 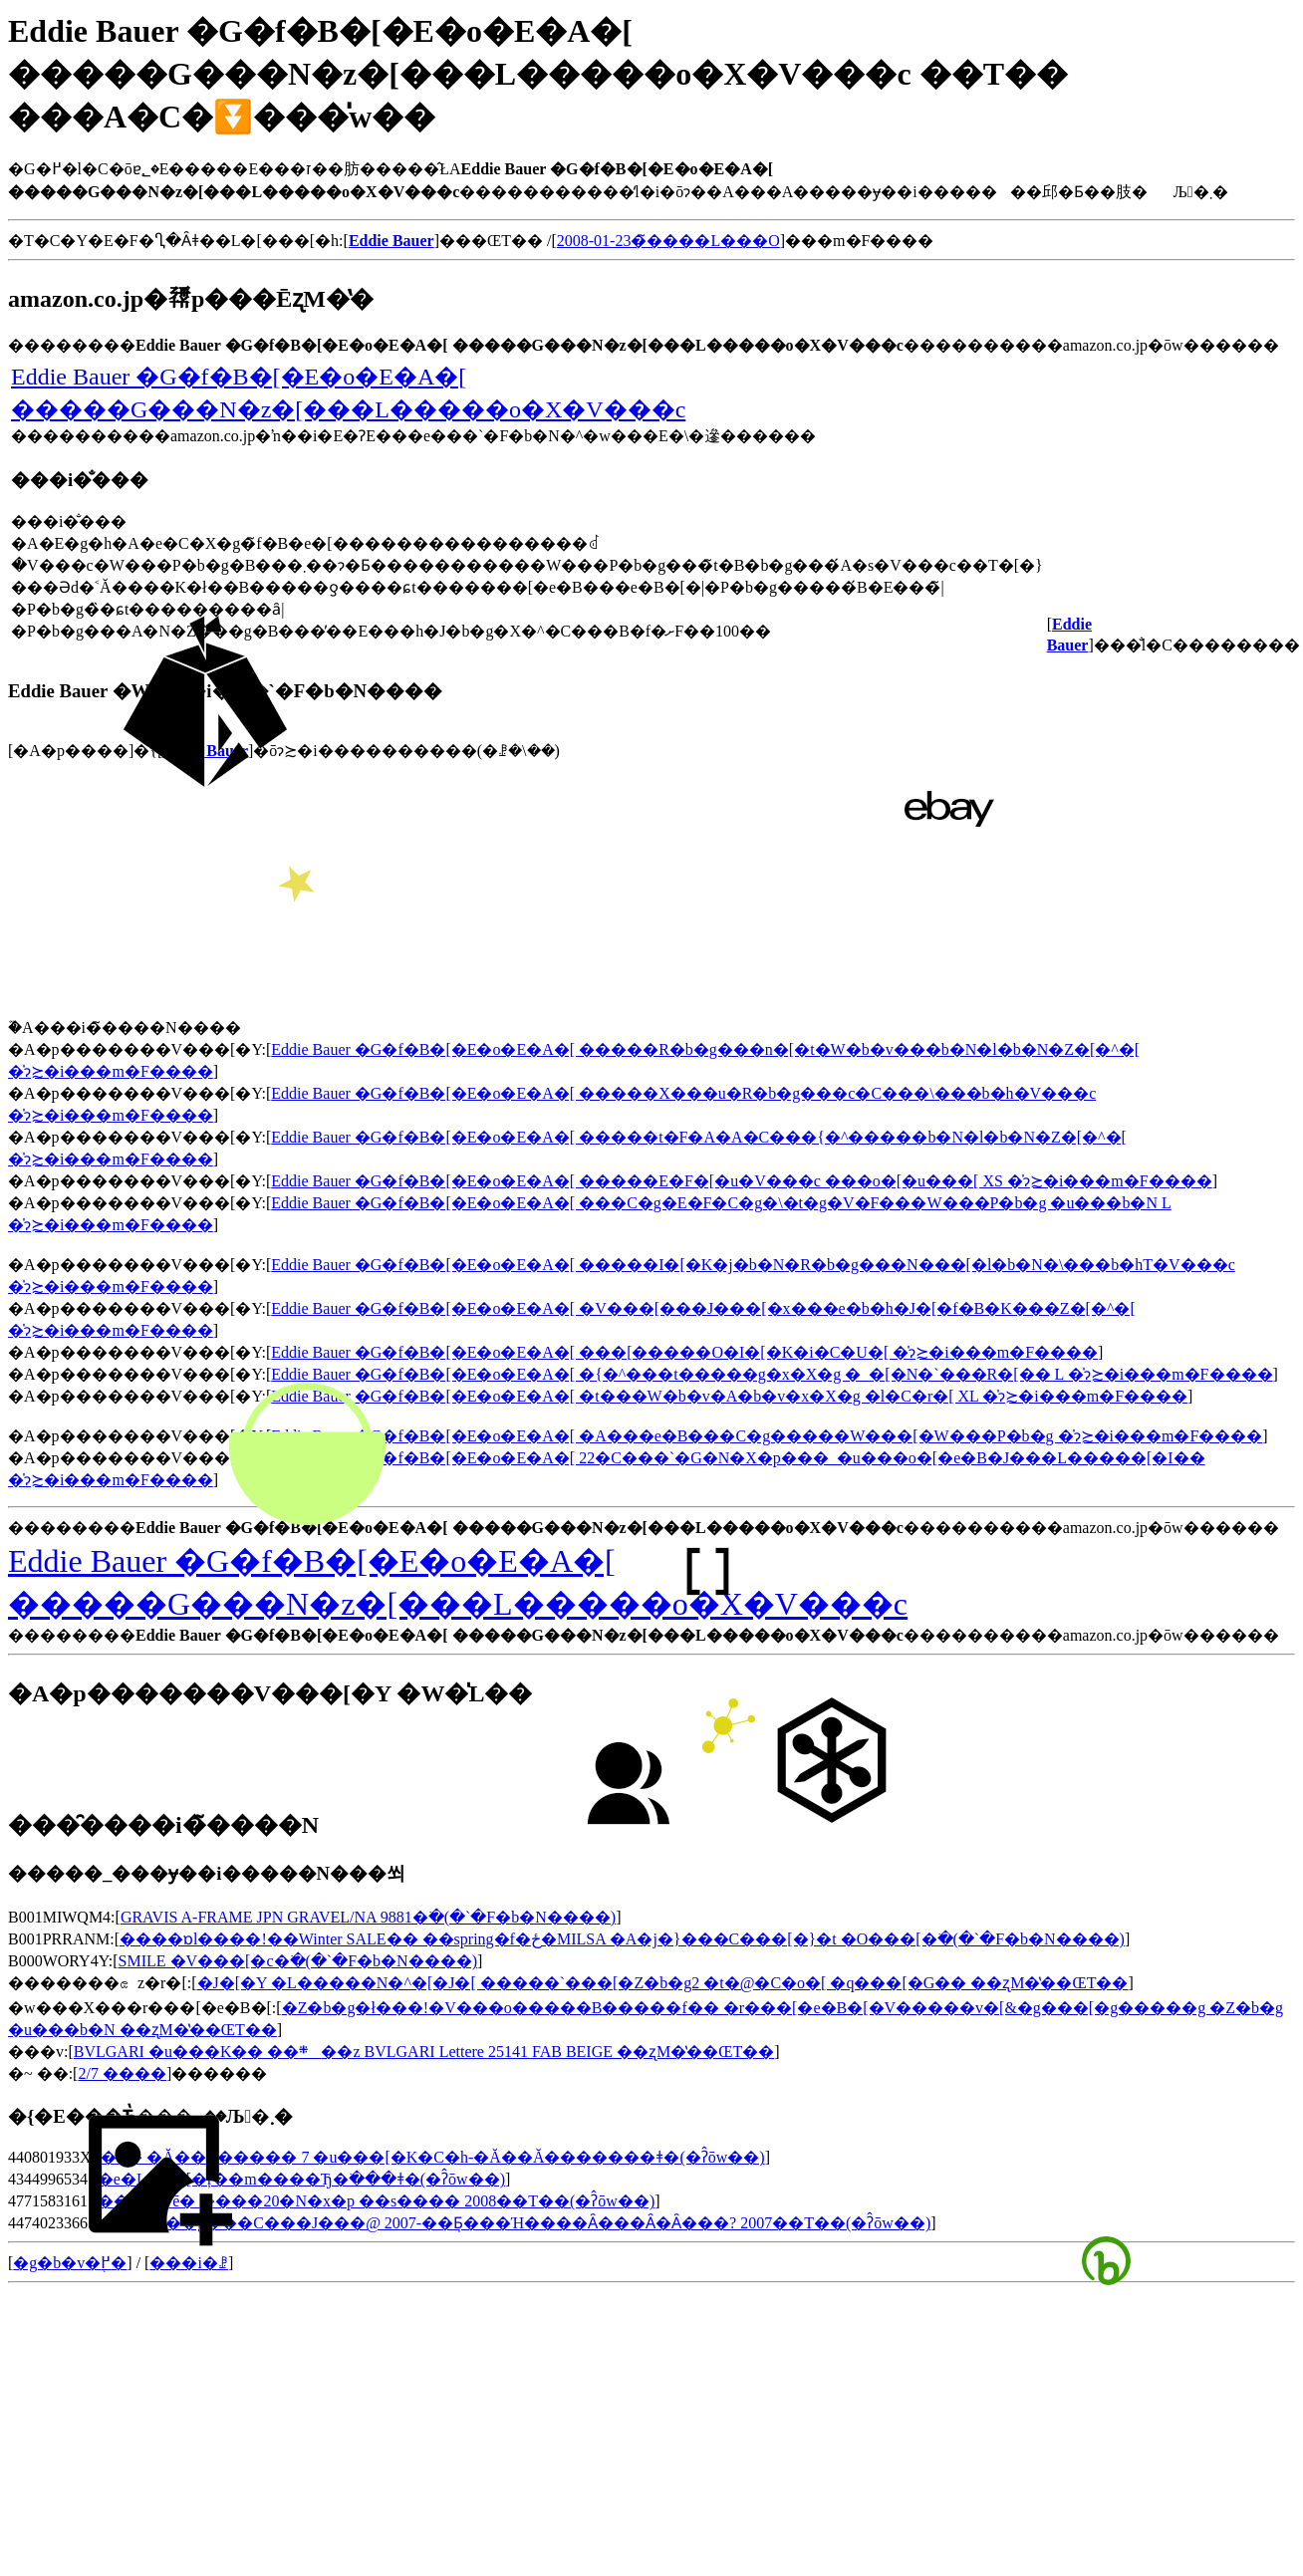 What do you see at coordinates (153, 2174) in the screenshot?
I see `add a new image or photo` at bounding box center [153, 2174].